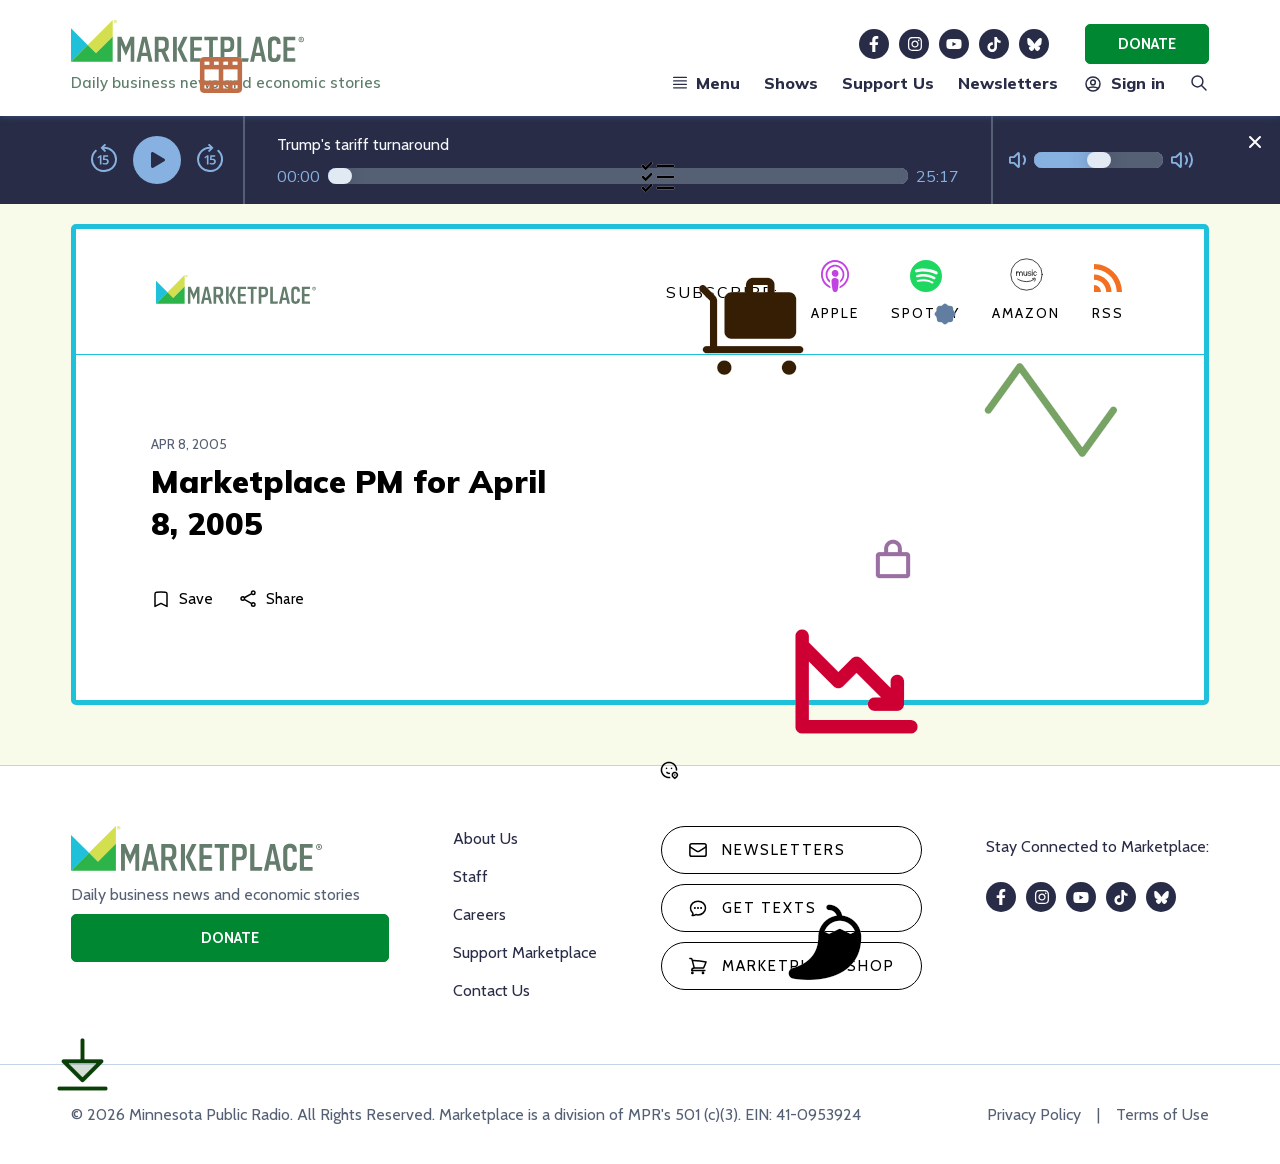 The image size is (1280, 1164). I want to click on indicates spicy or hot food option, so click(829, 945).